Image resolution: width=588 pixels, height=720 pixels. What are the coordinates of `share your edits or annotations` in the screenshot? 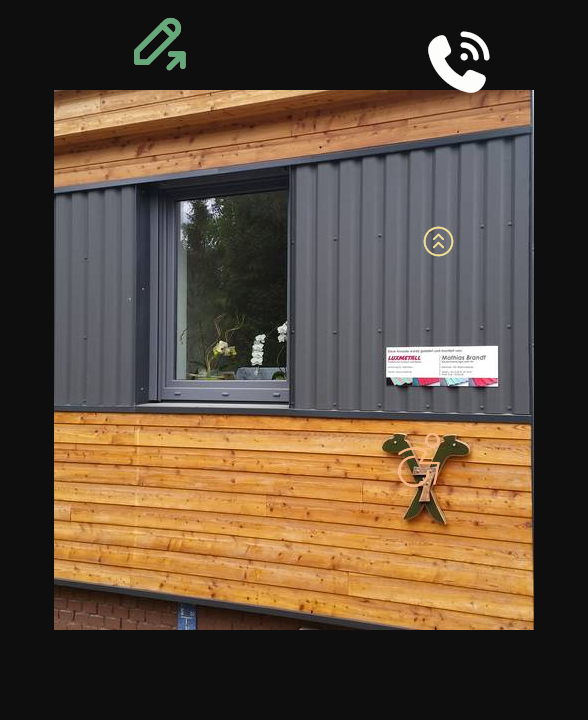 It's located at (158, 40).